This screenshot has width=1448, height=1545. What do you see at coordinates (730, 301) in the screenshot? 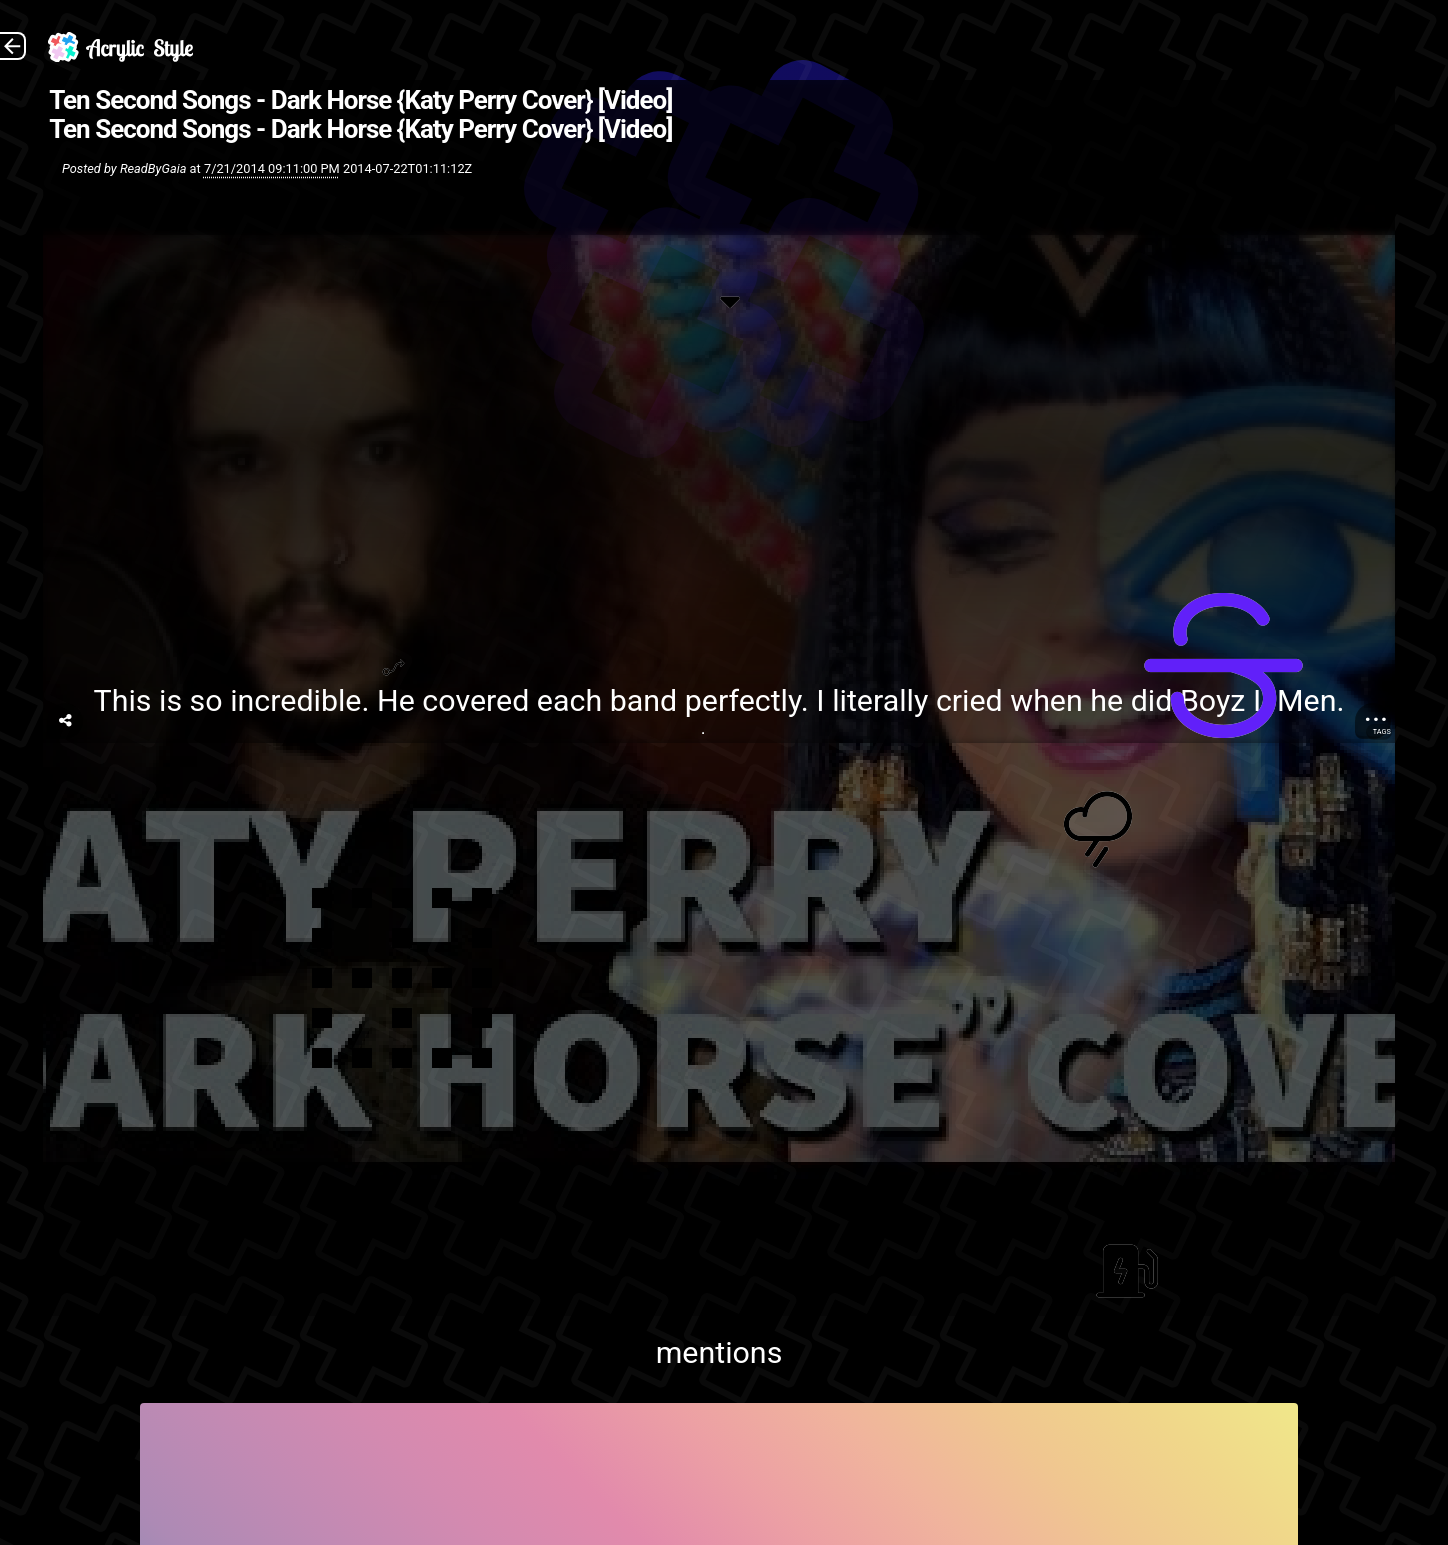
I see `expand a dropdown menu` at bounding box center [730, 301].